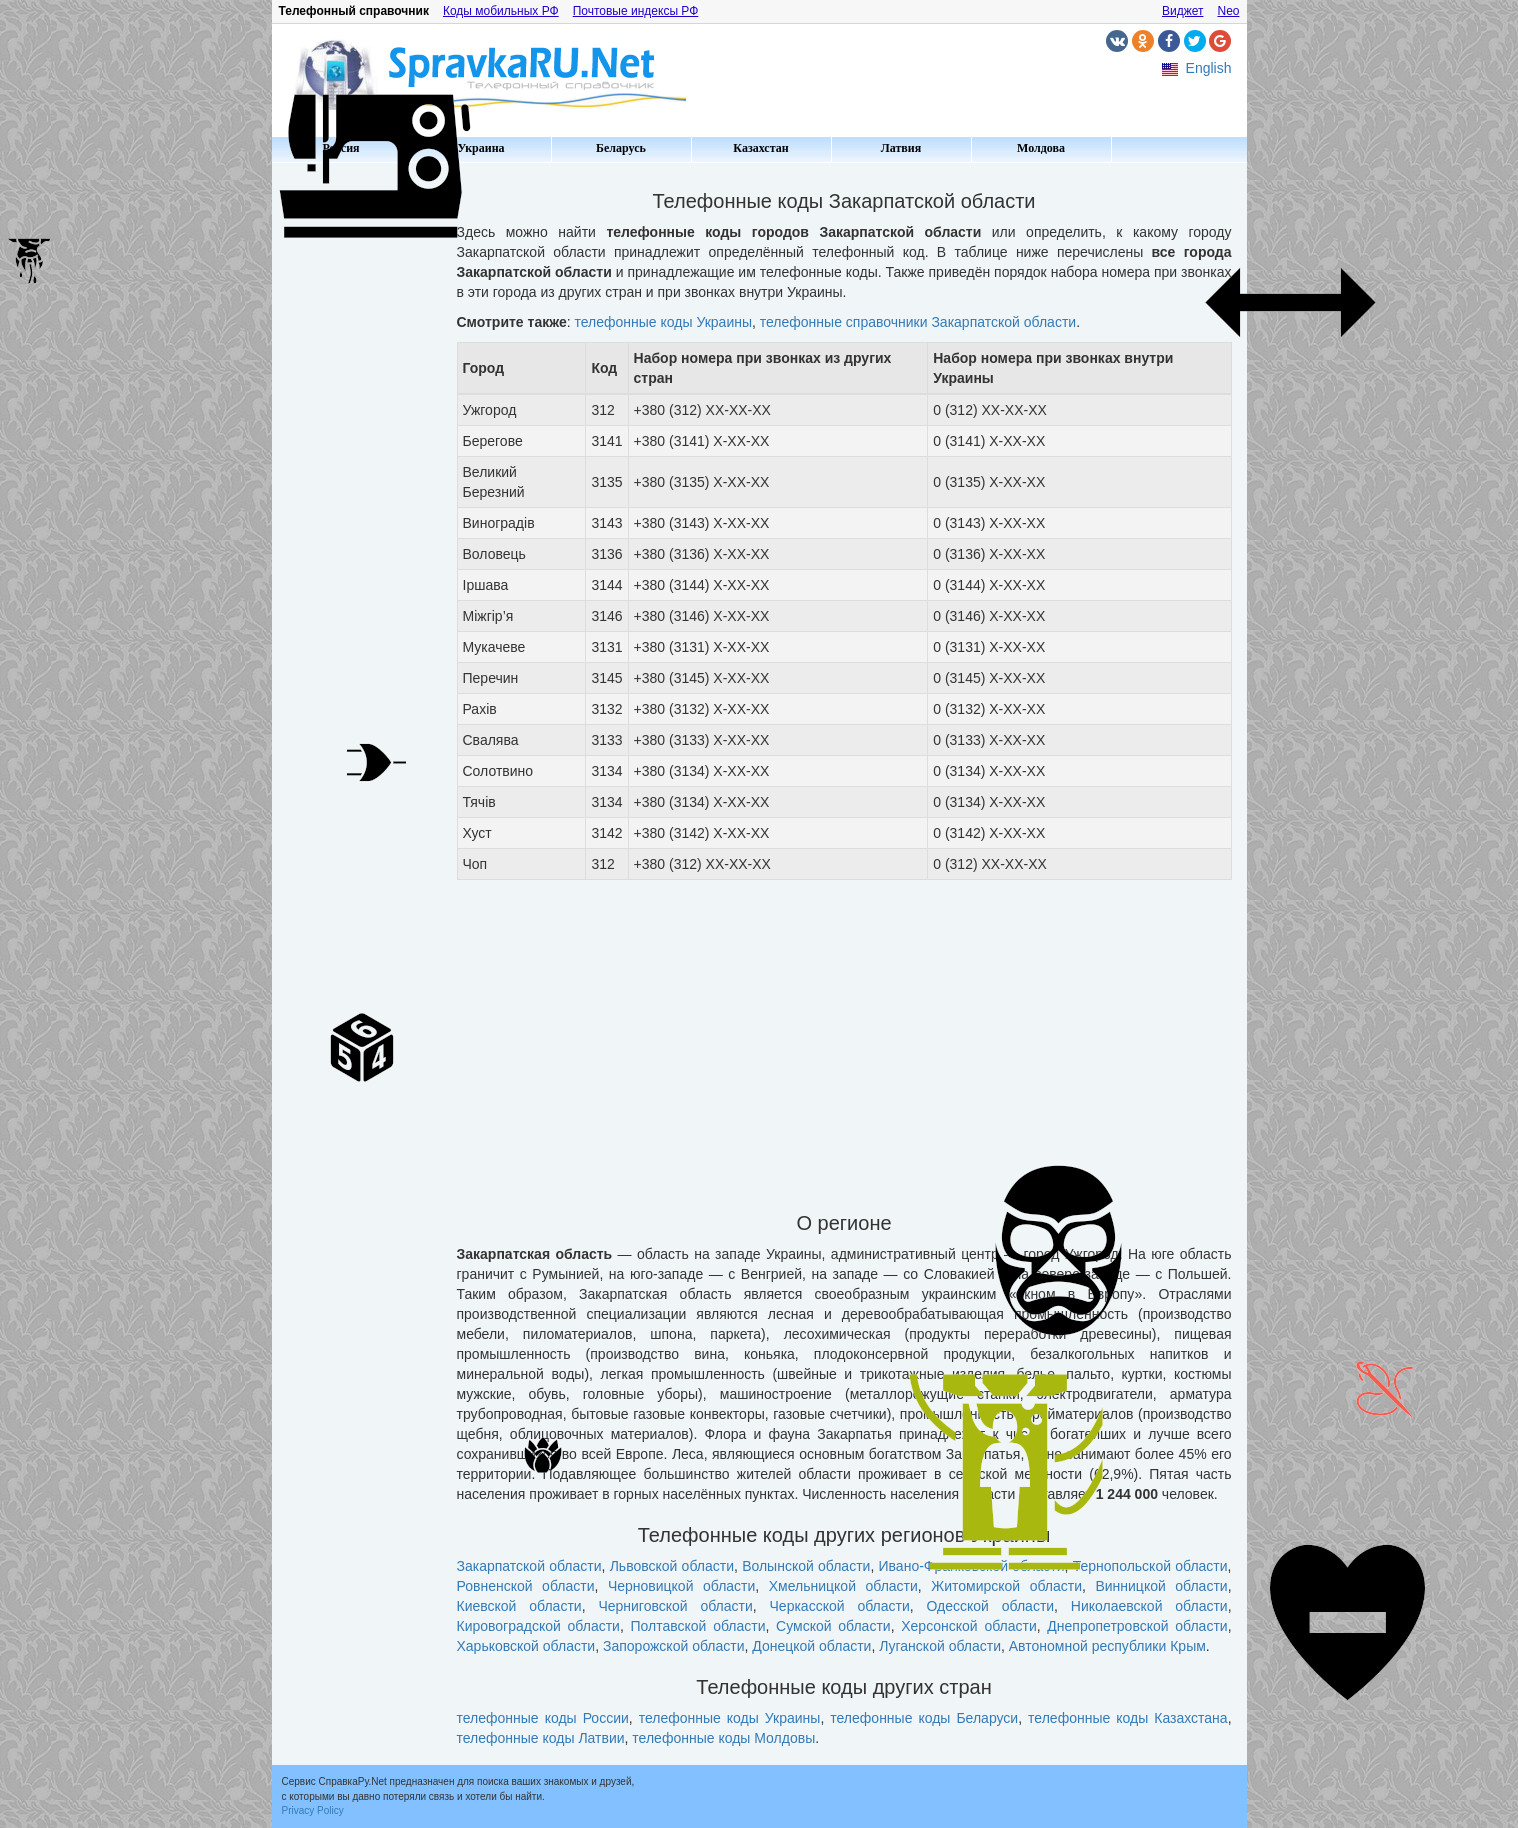  I want to click on access meditation or mindfulness features, so click(543, 1454).